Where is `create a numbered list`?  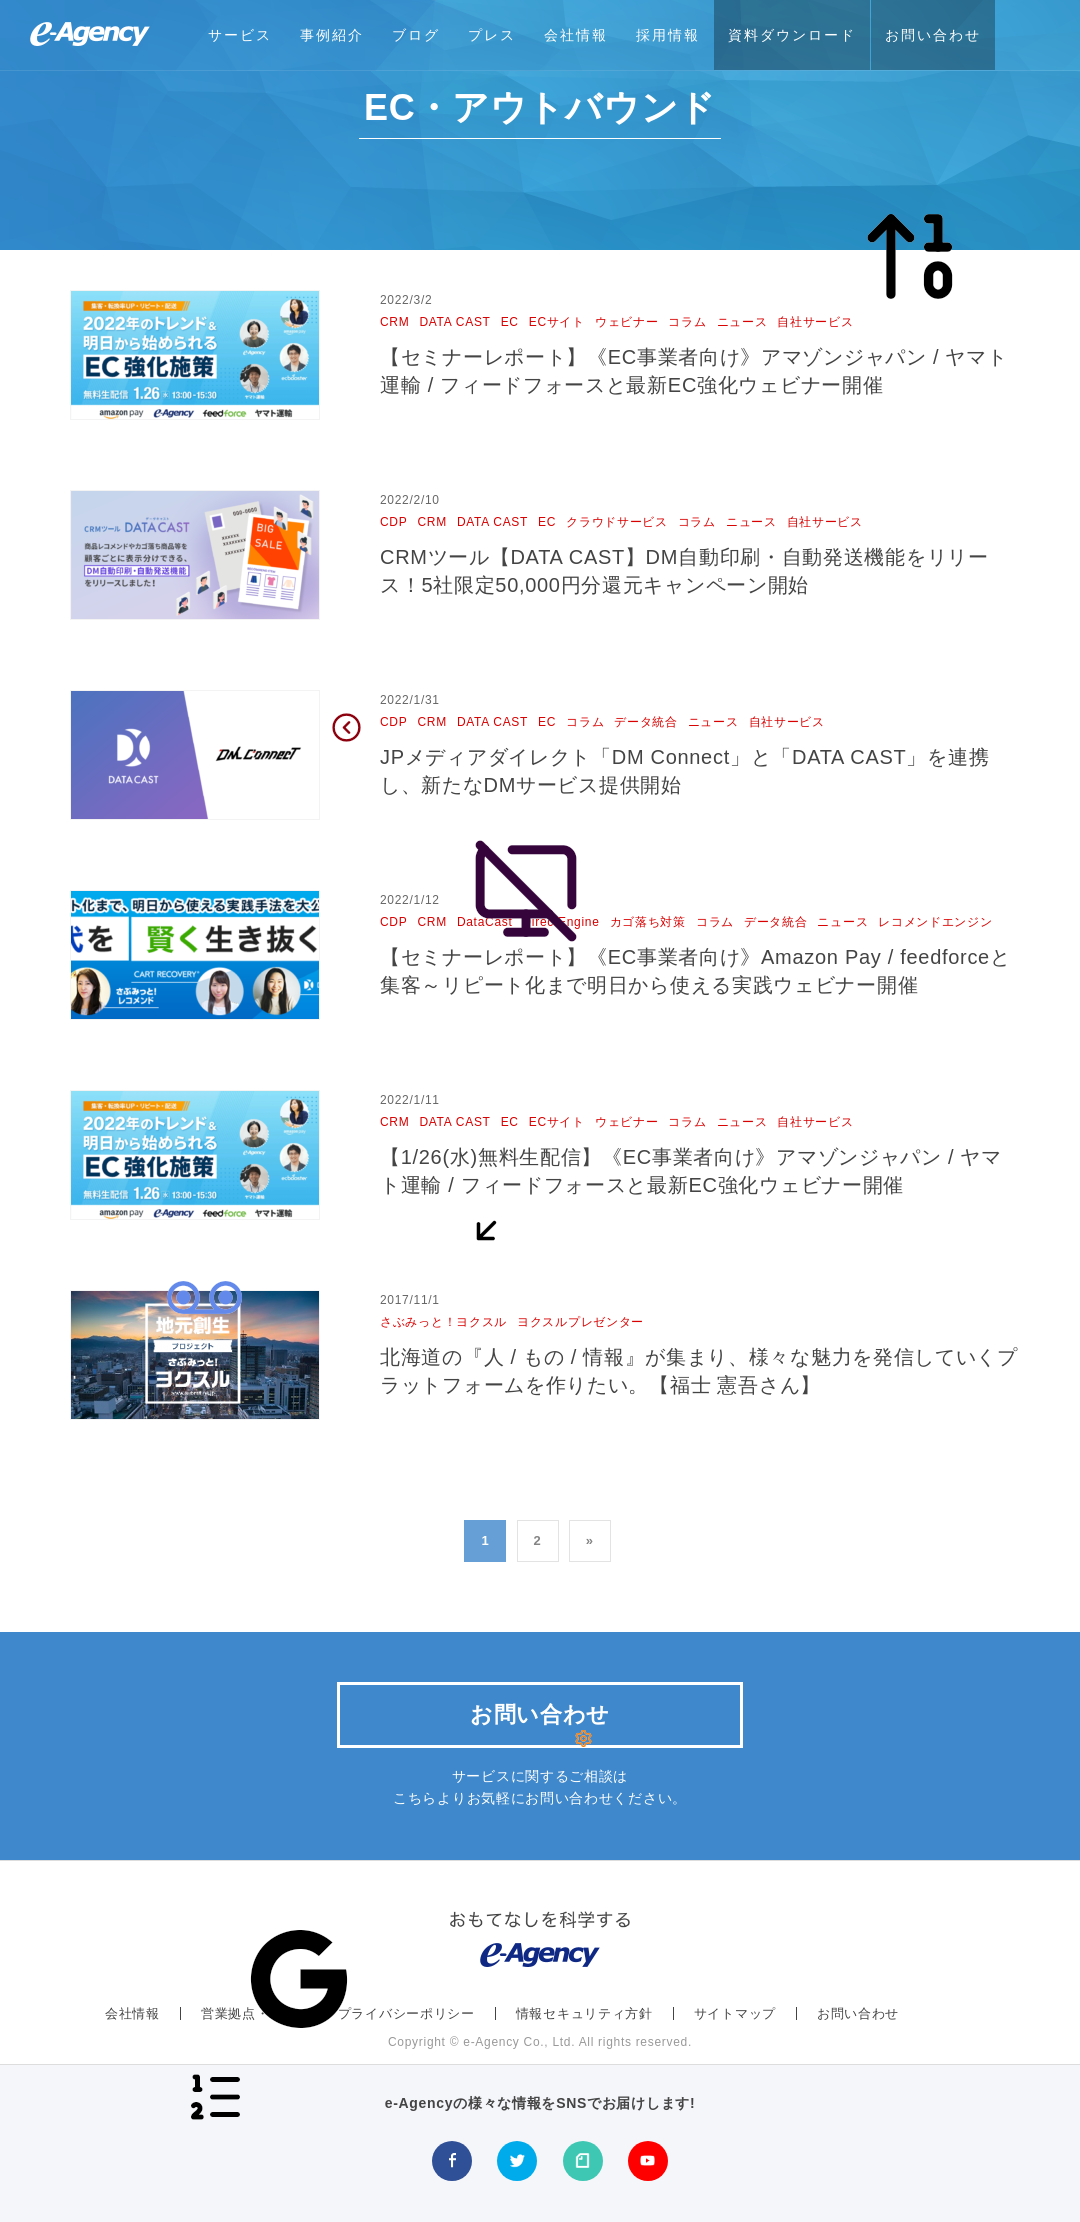 create a numbered list is located at coordinates (215, 2097).